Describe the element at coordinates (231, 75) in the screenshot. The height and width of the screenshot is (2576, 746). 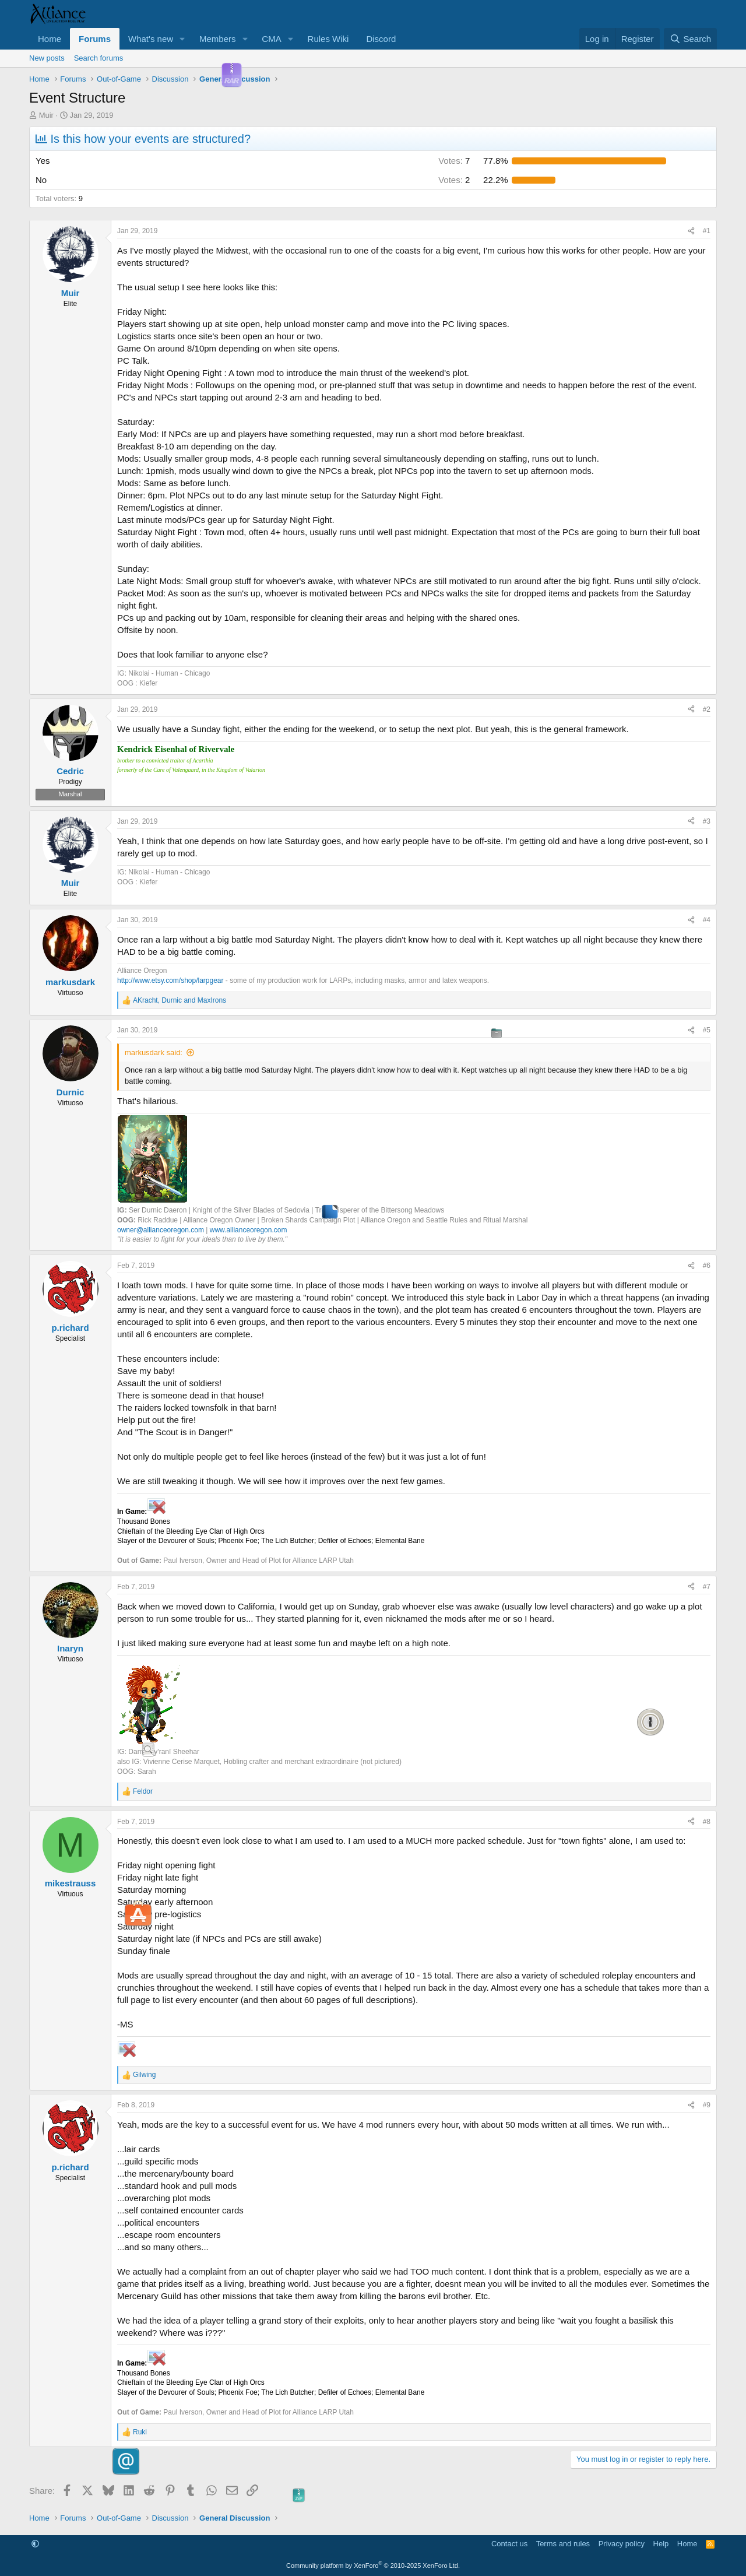
I see `a compressed RAR archive file` at that location.